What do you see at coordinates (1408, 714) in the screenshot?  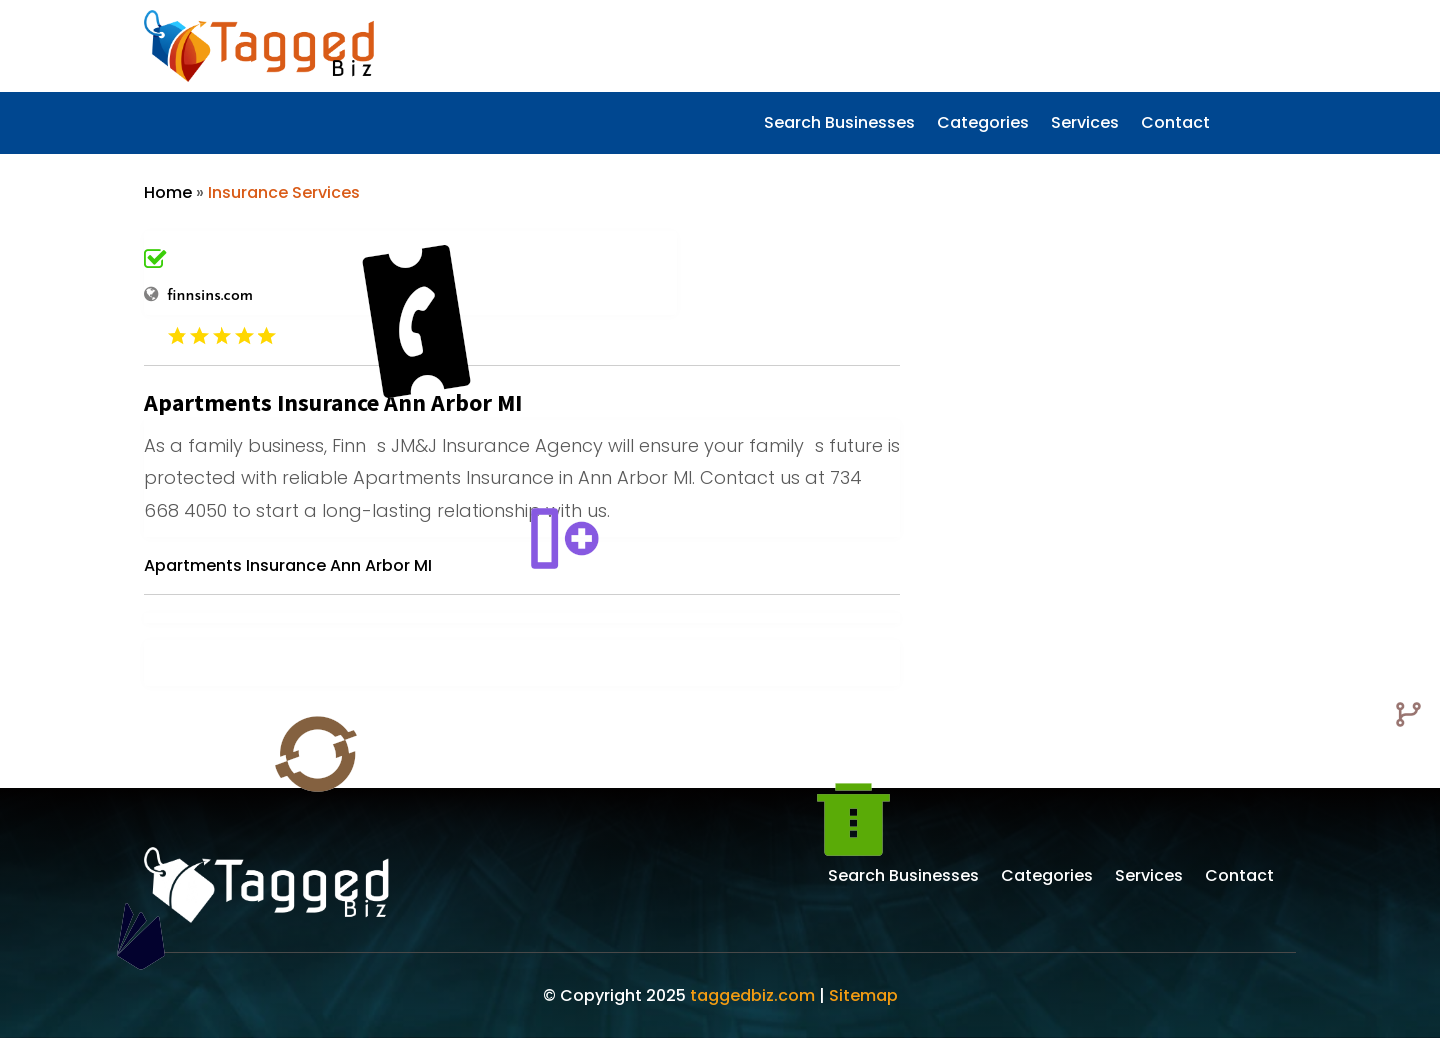 I see `view repository branches` at bounding box center [1408, 714].